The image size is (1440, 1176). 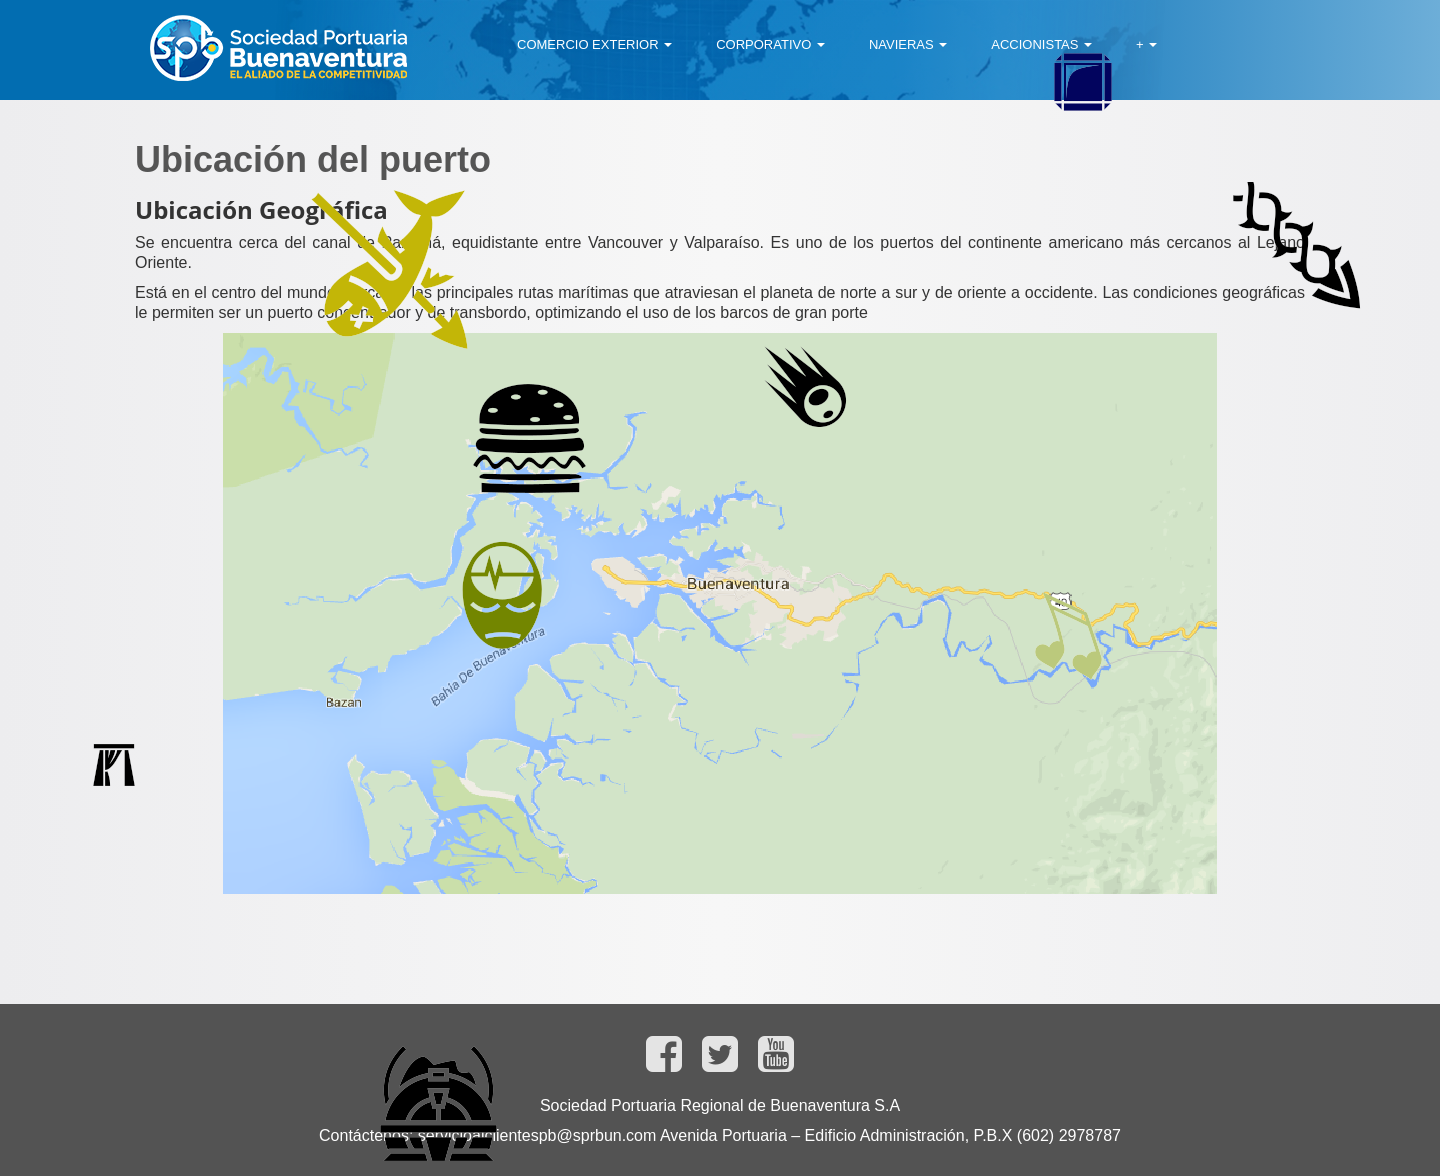 I want to click on indicates player is in a coma or unconscious state, so click(x=500, y=595).